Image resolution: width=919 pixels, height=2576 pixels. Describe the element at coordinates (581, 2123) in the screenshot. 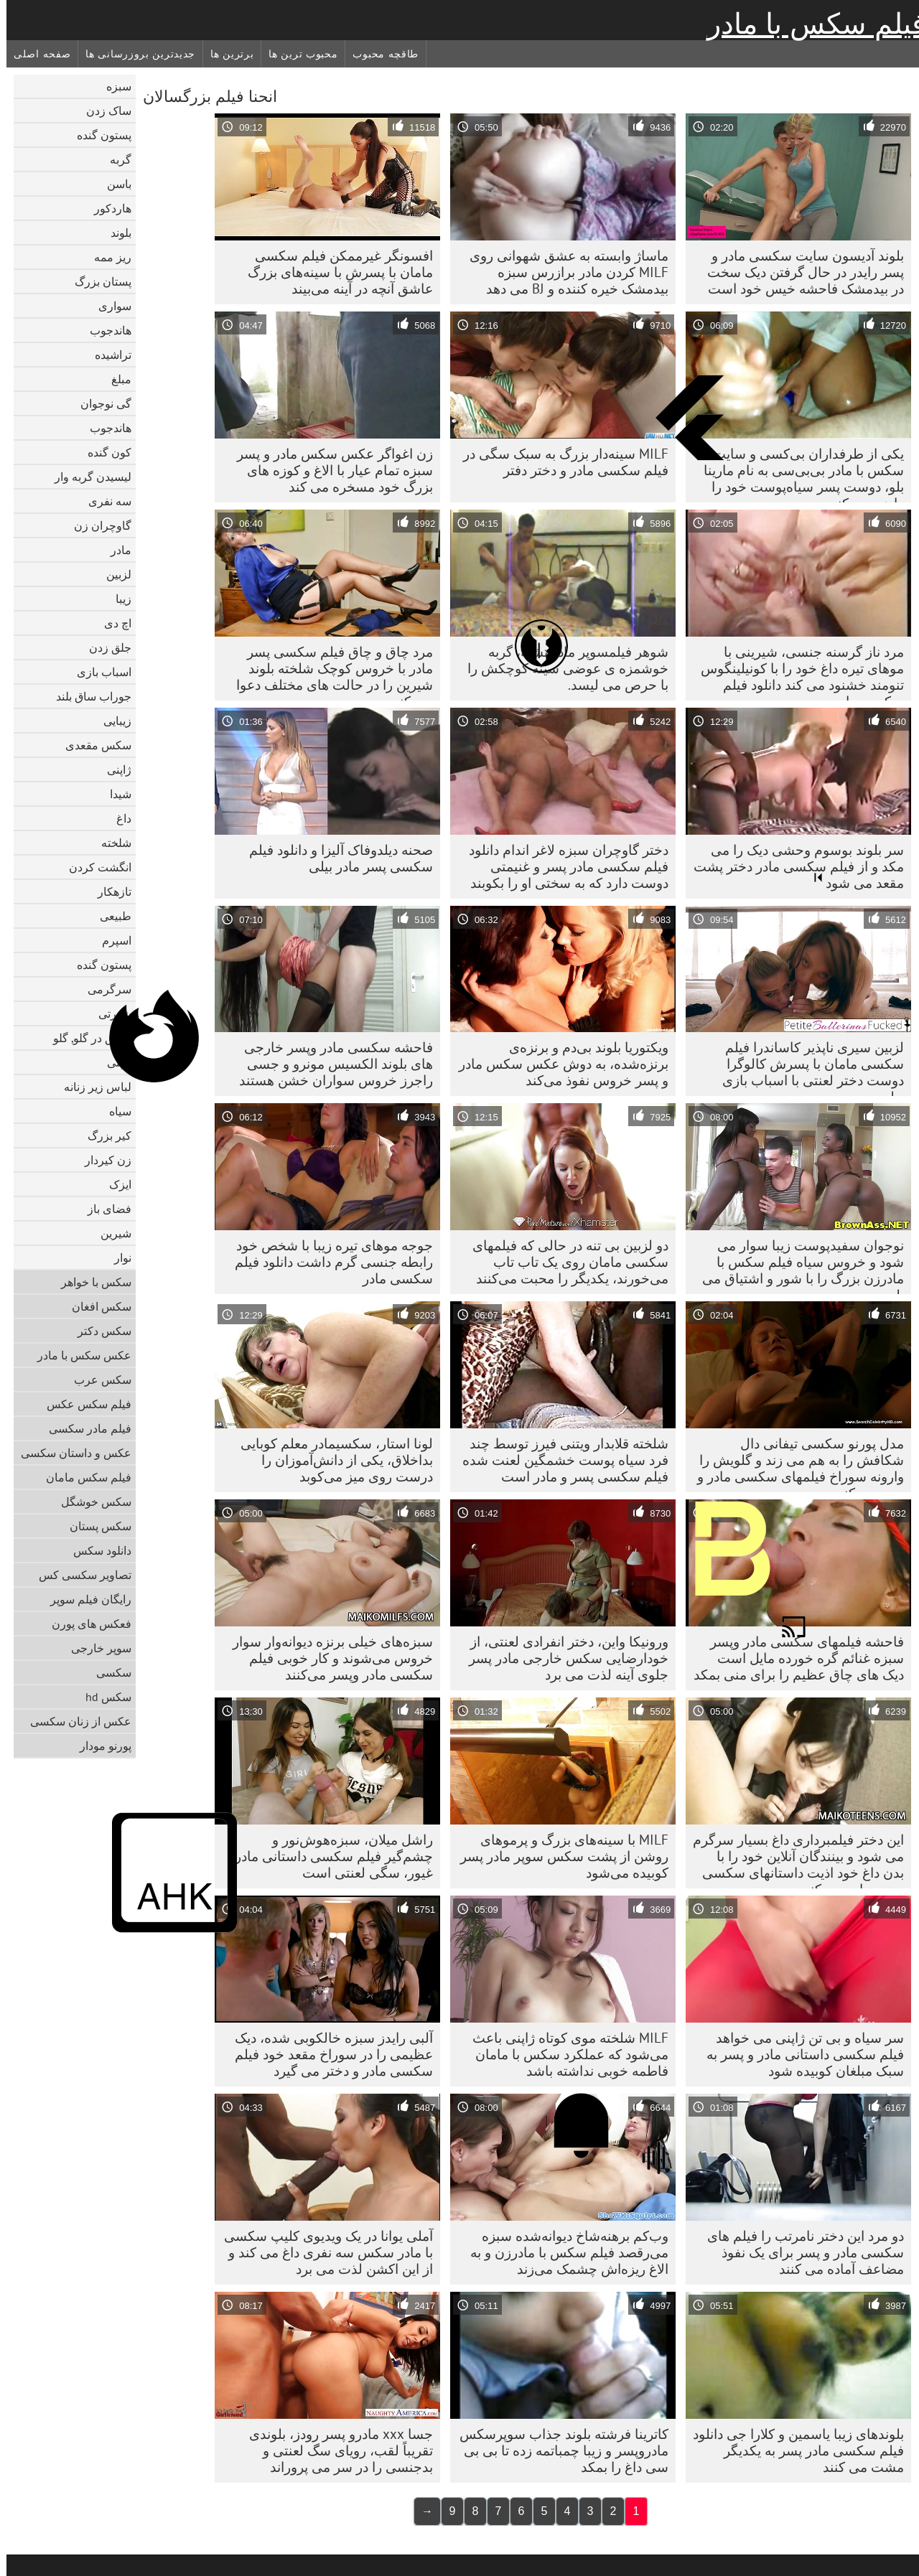

I see `view notifications` at that location.